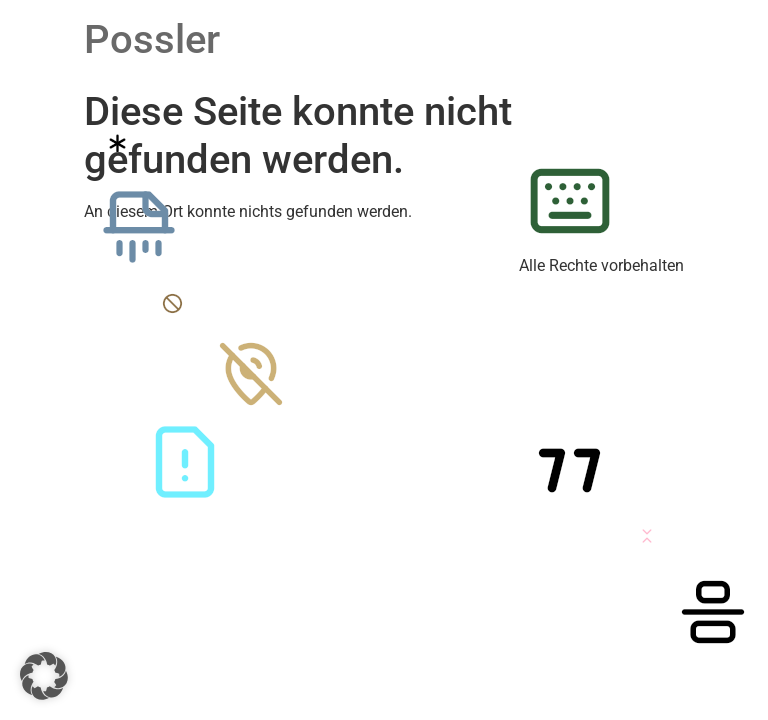  What do you see at coordinates (139, 227) in the screenshot?
I see `permanently delete a document` at bounding box center [139, 227].